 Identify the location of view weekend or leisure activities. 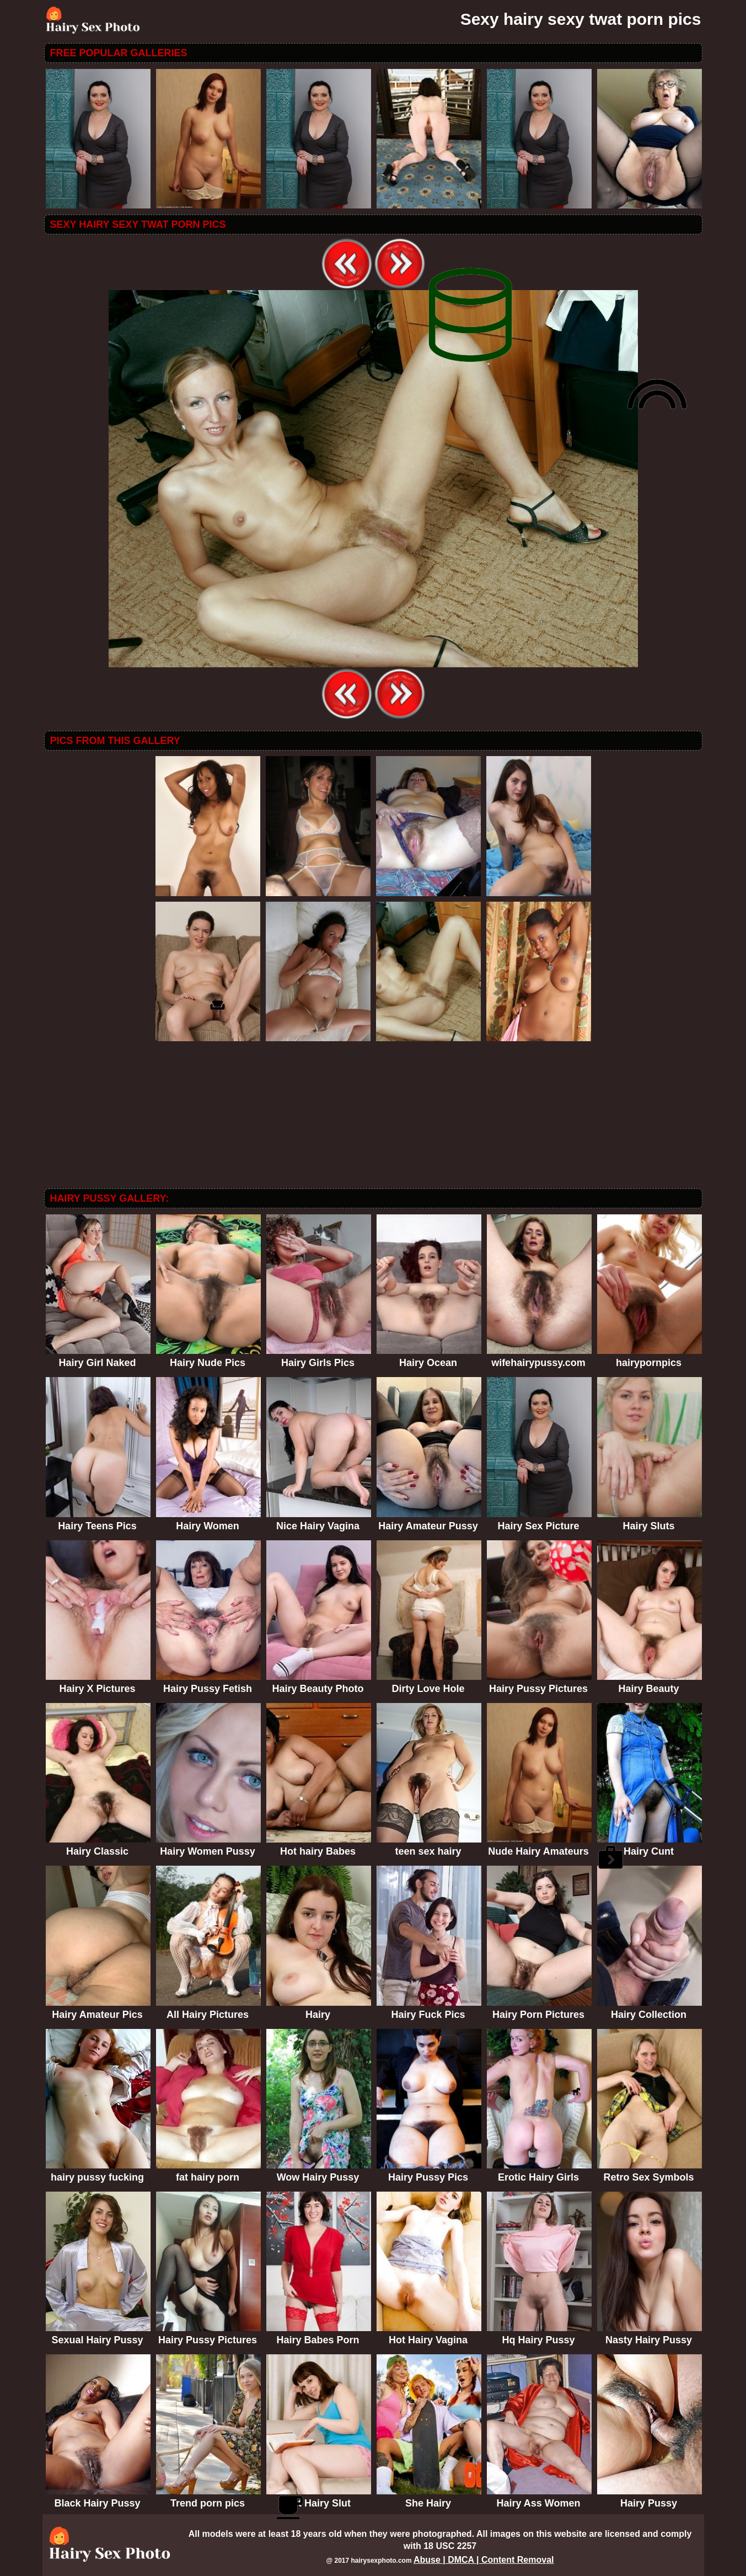
(217, 1005).